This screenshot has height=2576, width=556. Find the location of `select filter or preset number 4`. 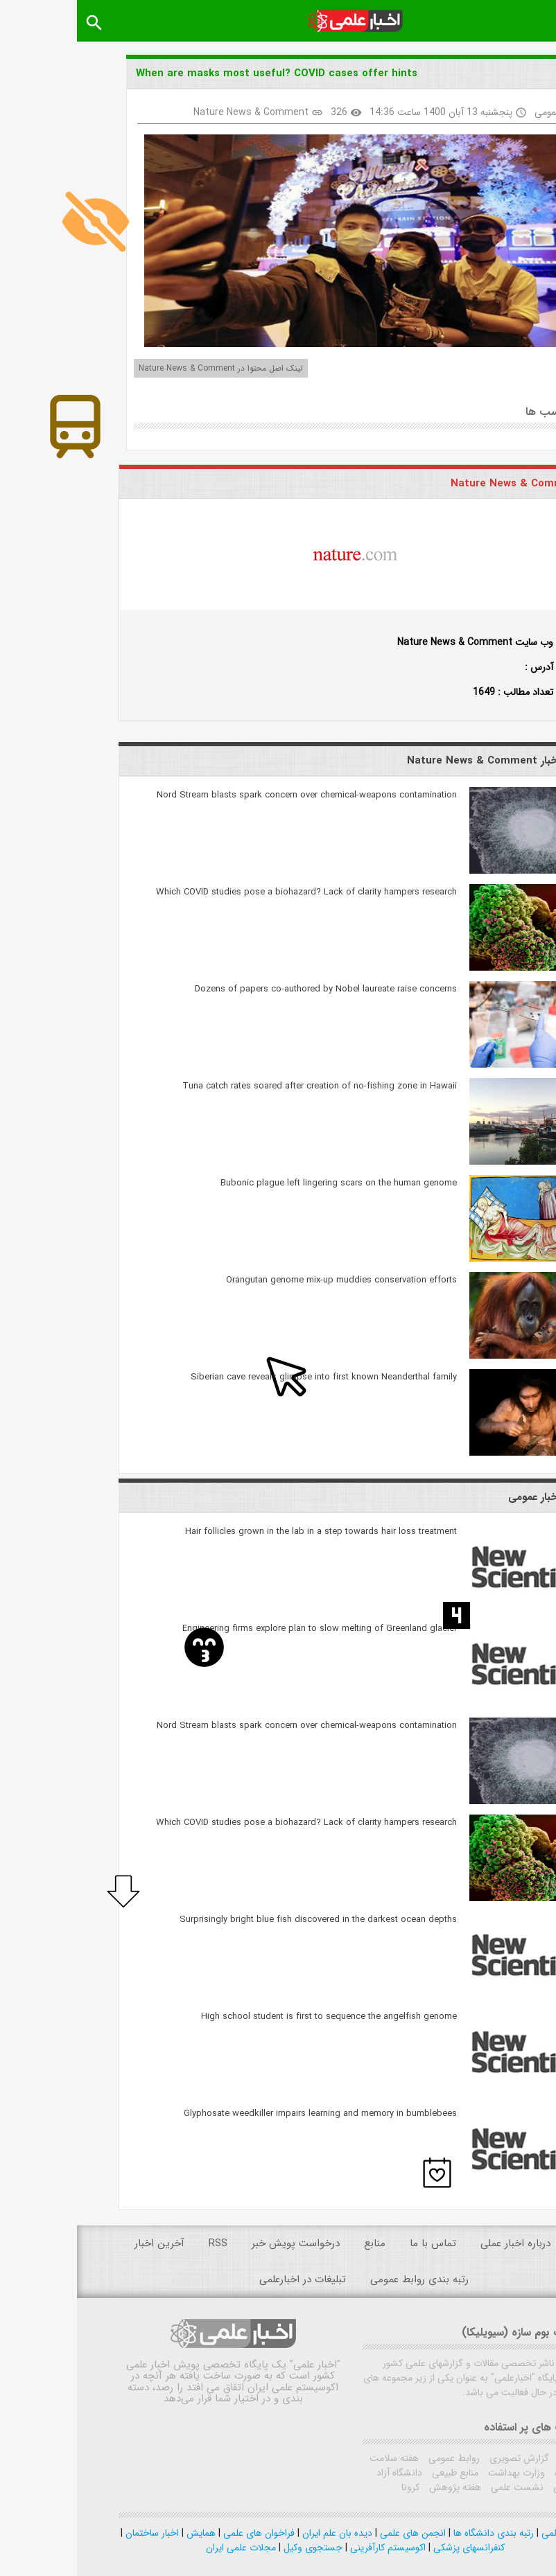

select filter or preset number 4 is located at coordinates (456, 1615).